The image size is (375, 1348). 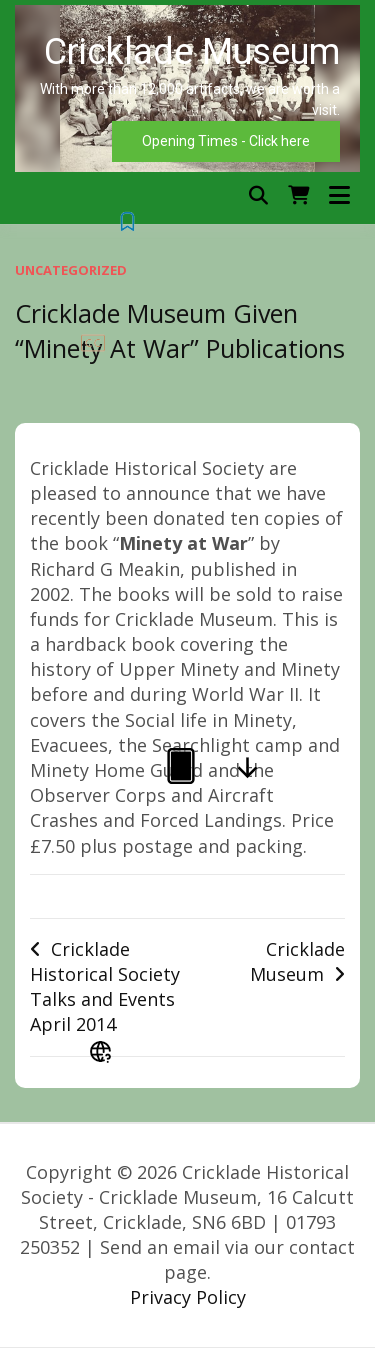 I want to click on enable closed captions for video content, so click(x=93, y=343).